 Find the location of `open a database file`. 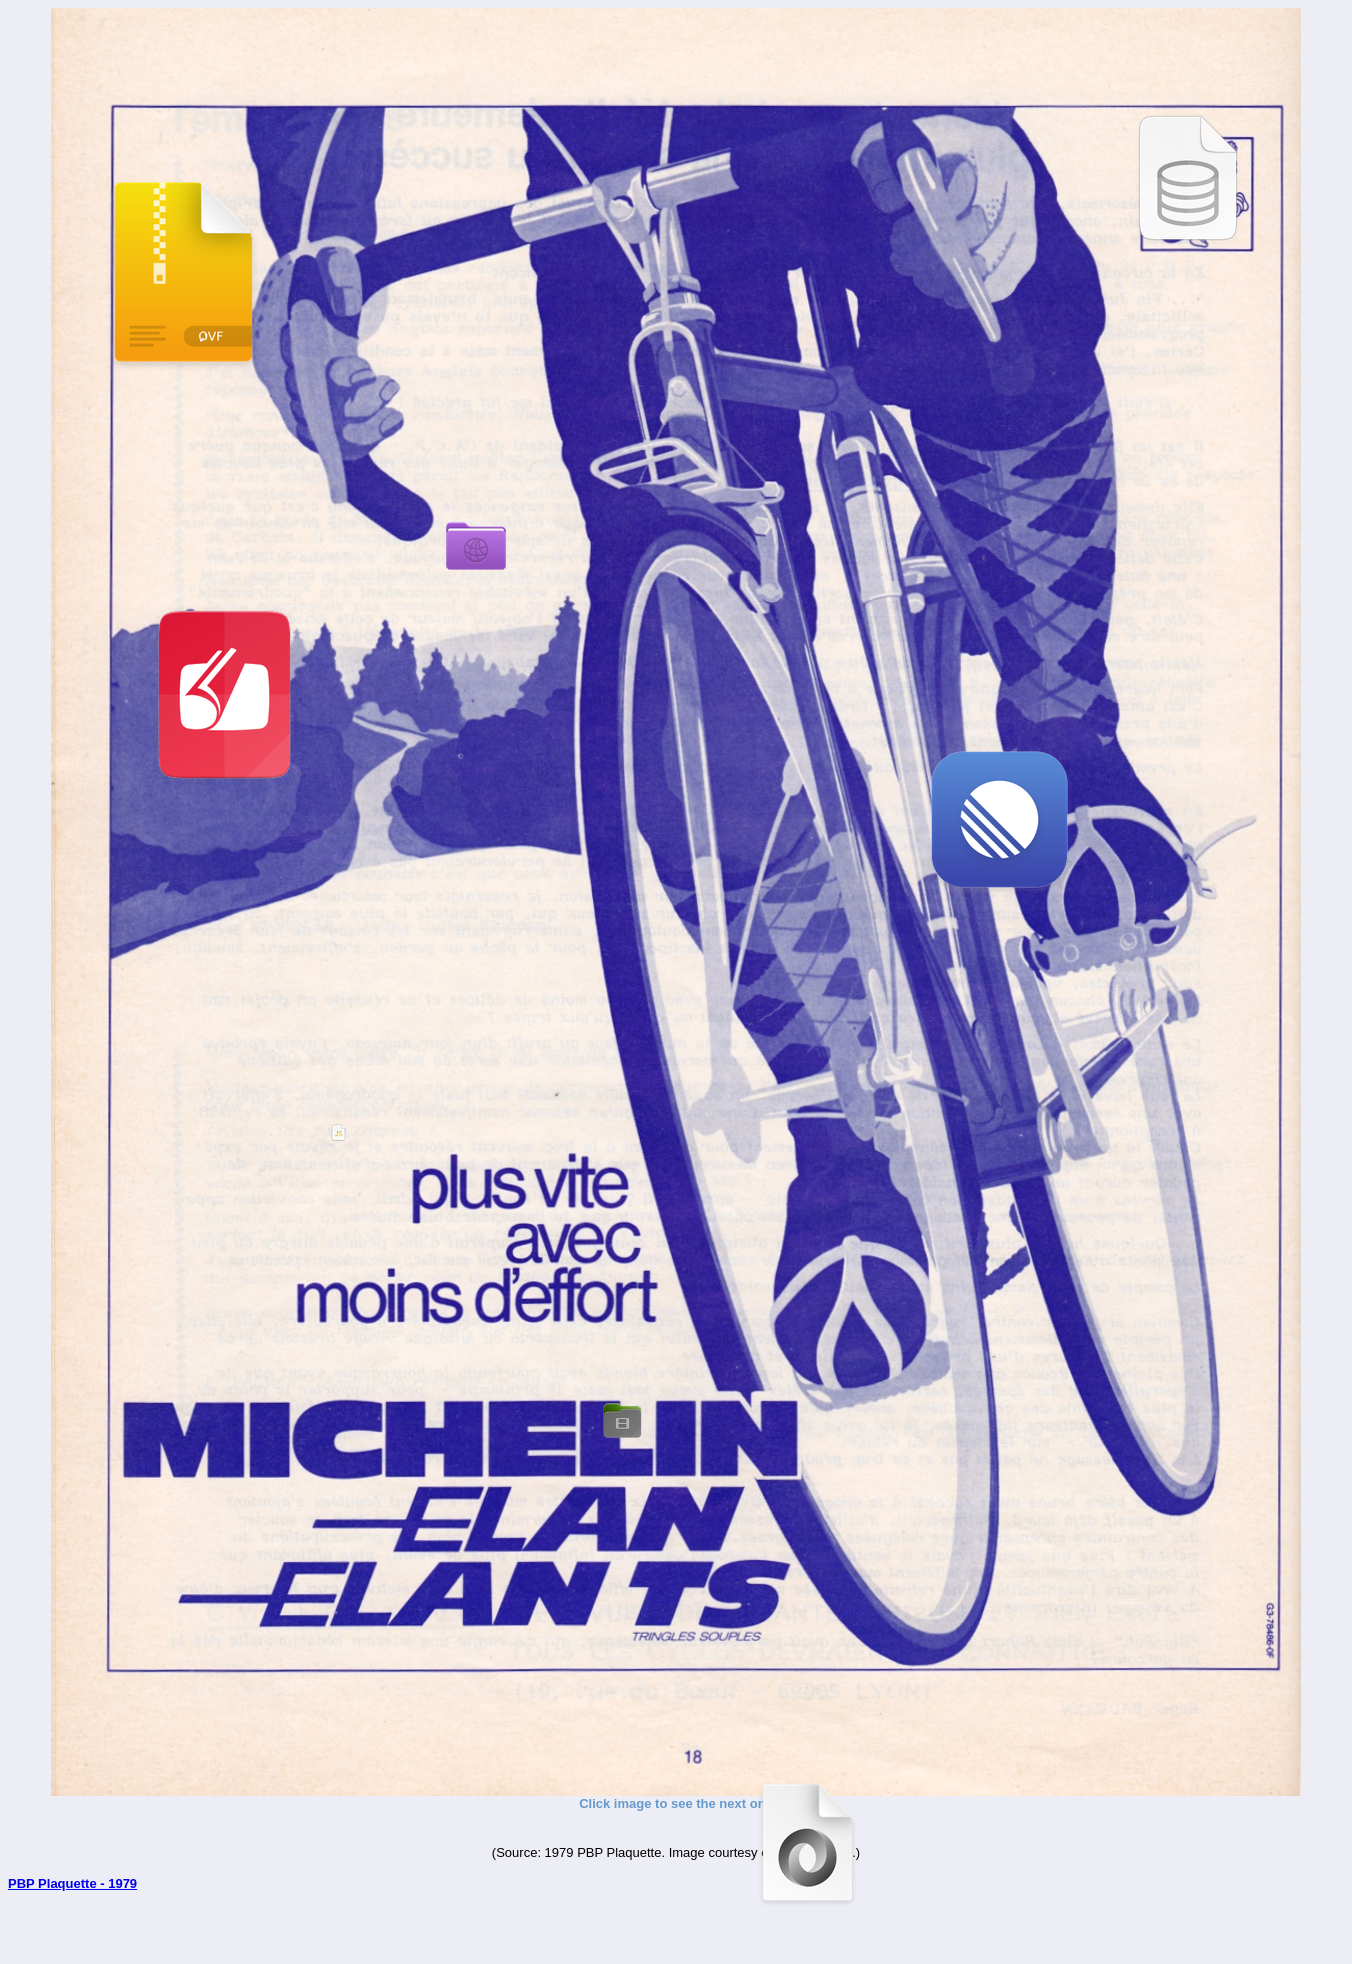

open a database file is located at coordinates (1188, 178).